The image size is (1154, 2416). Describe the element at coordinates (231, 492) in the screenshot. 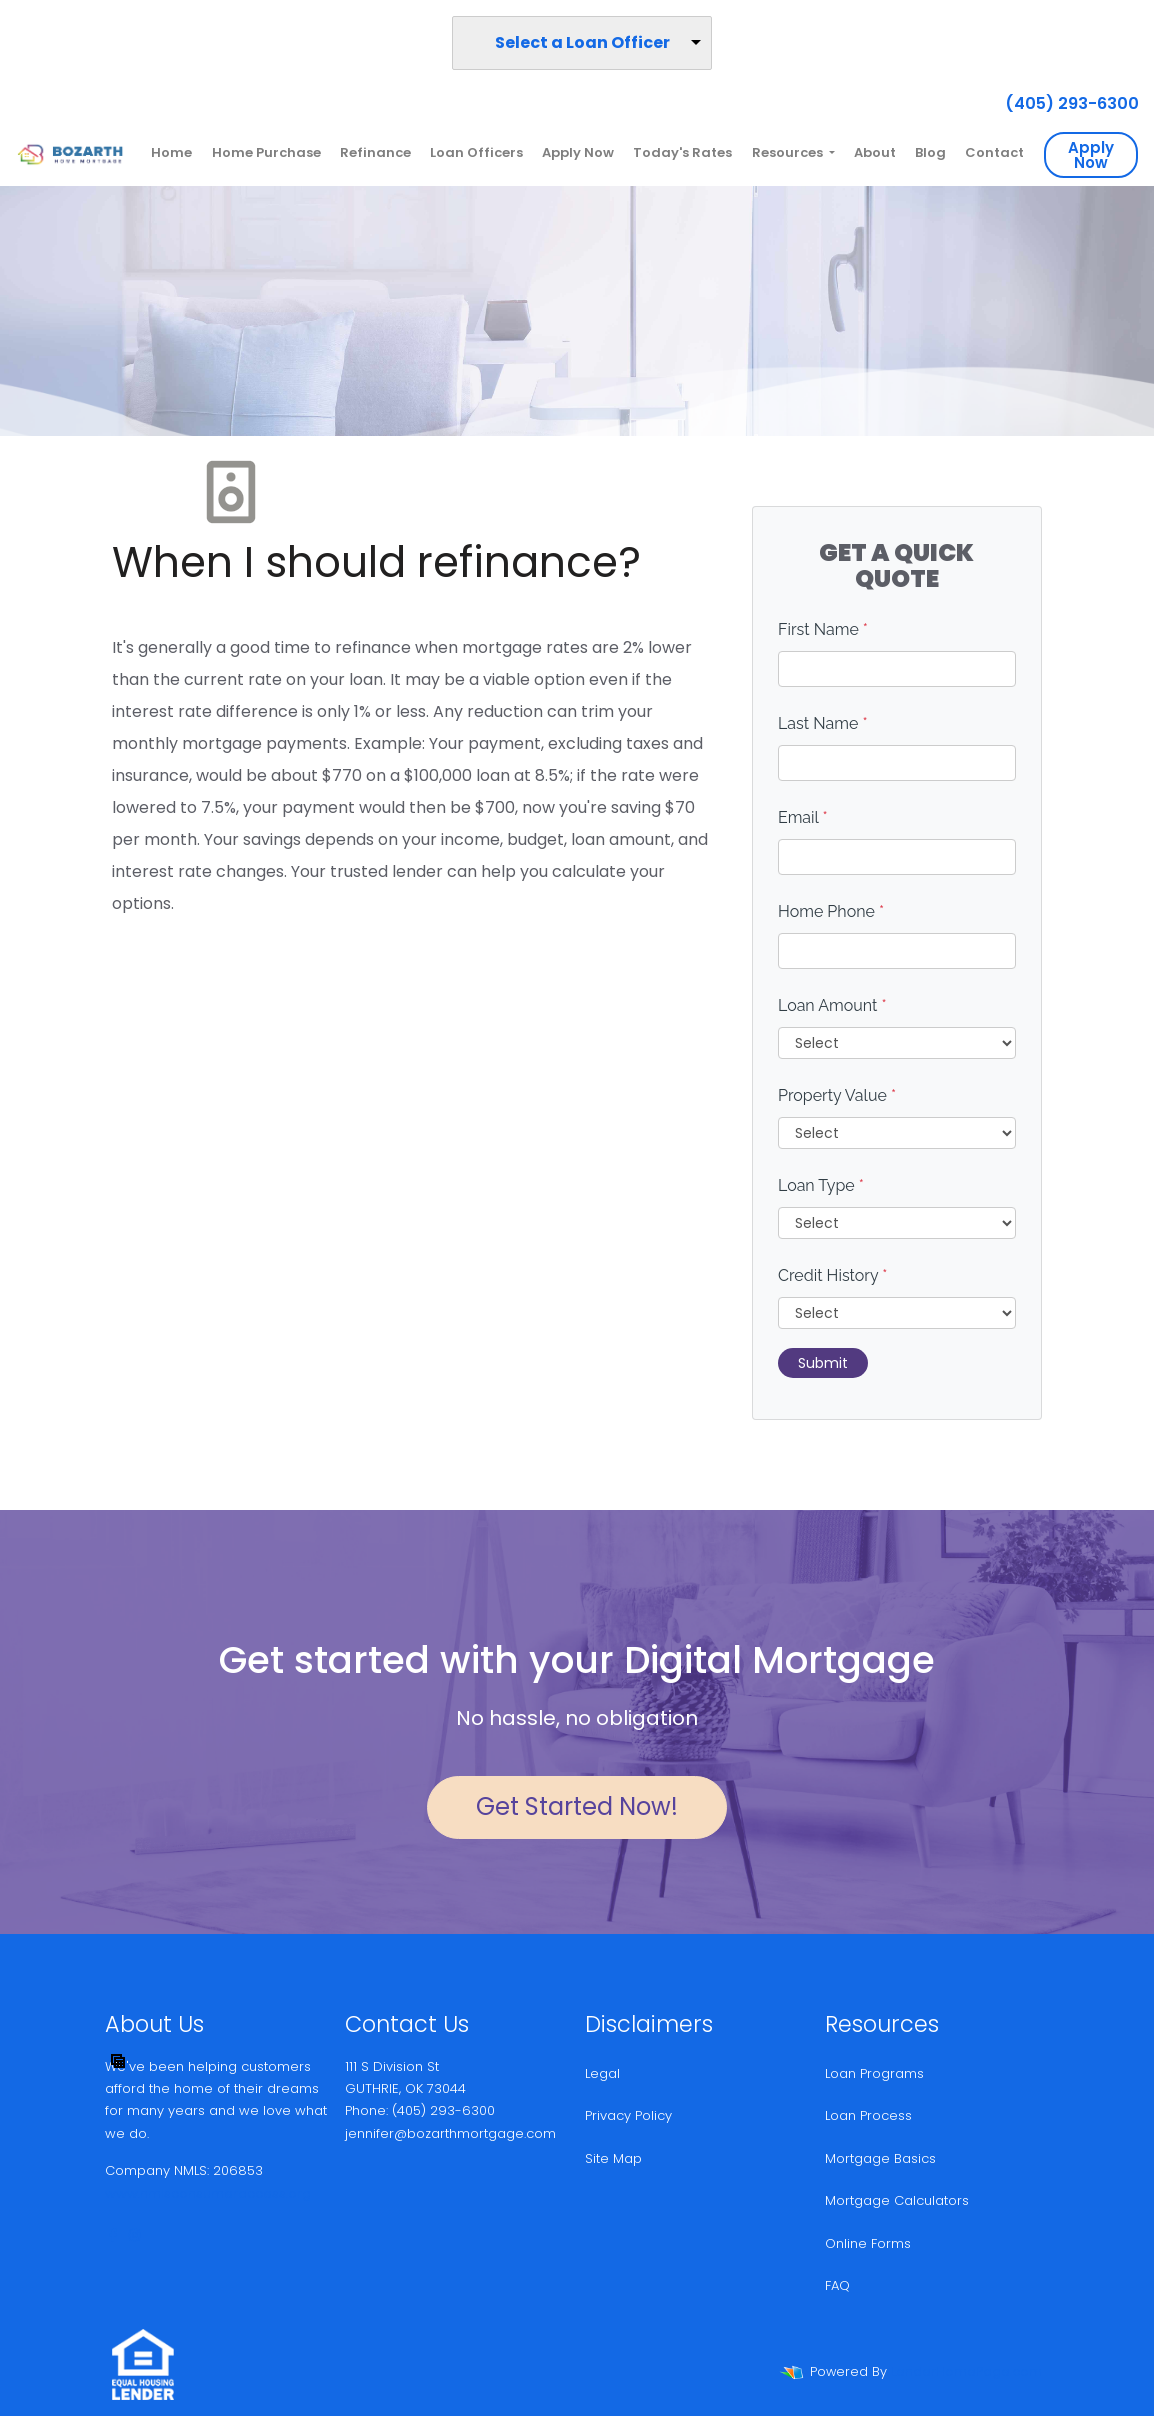

I see `access audio or speaker settings` at that location.